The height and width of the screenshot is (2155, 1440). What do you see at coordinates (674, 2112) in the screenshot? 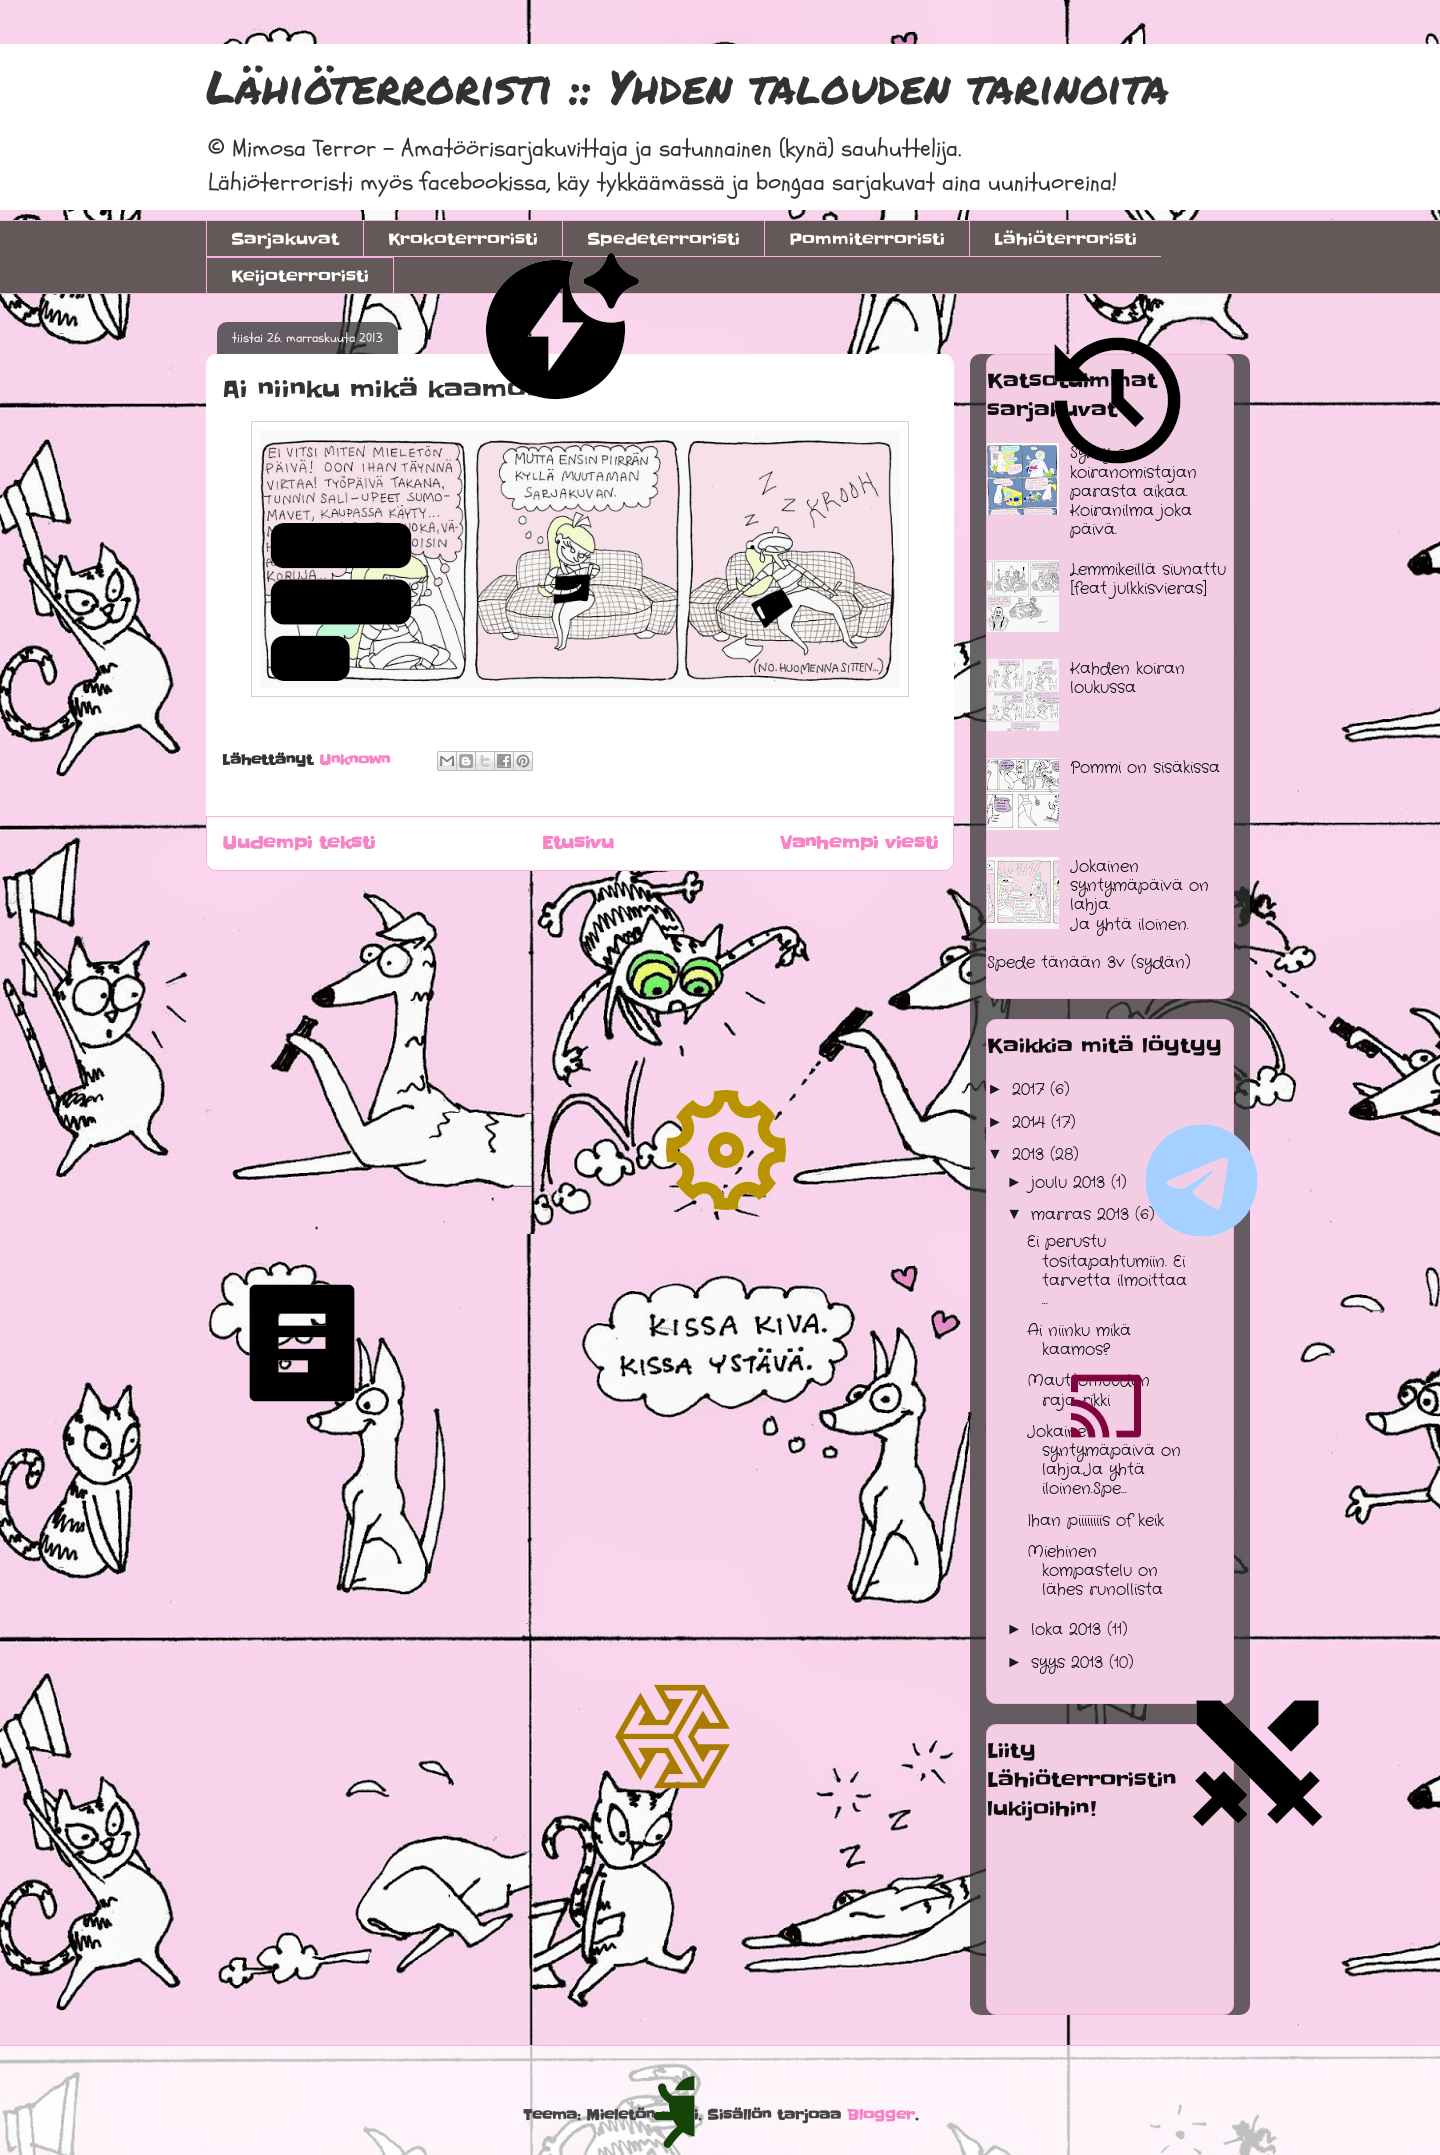
I see `open bug bounty platform logo` at bounding box center [674, 2112].